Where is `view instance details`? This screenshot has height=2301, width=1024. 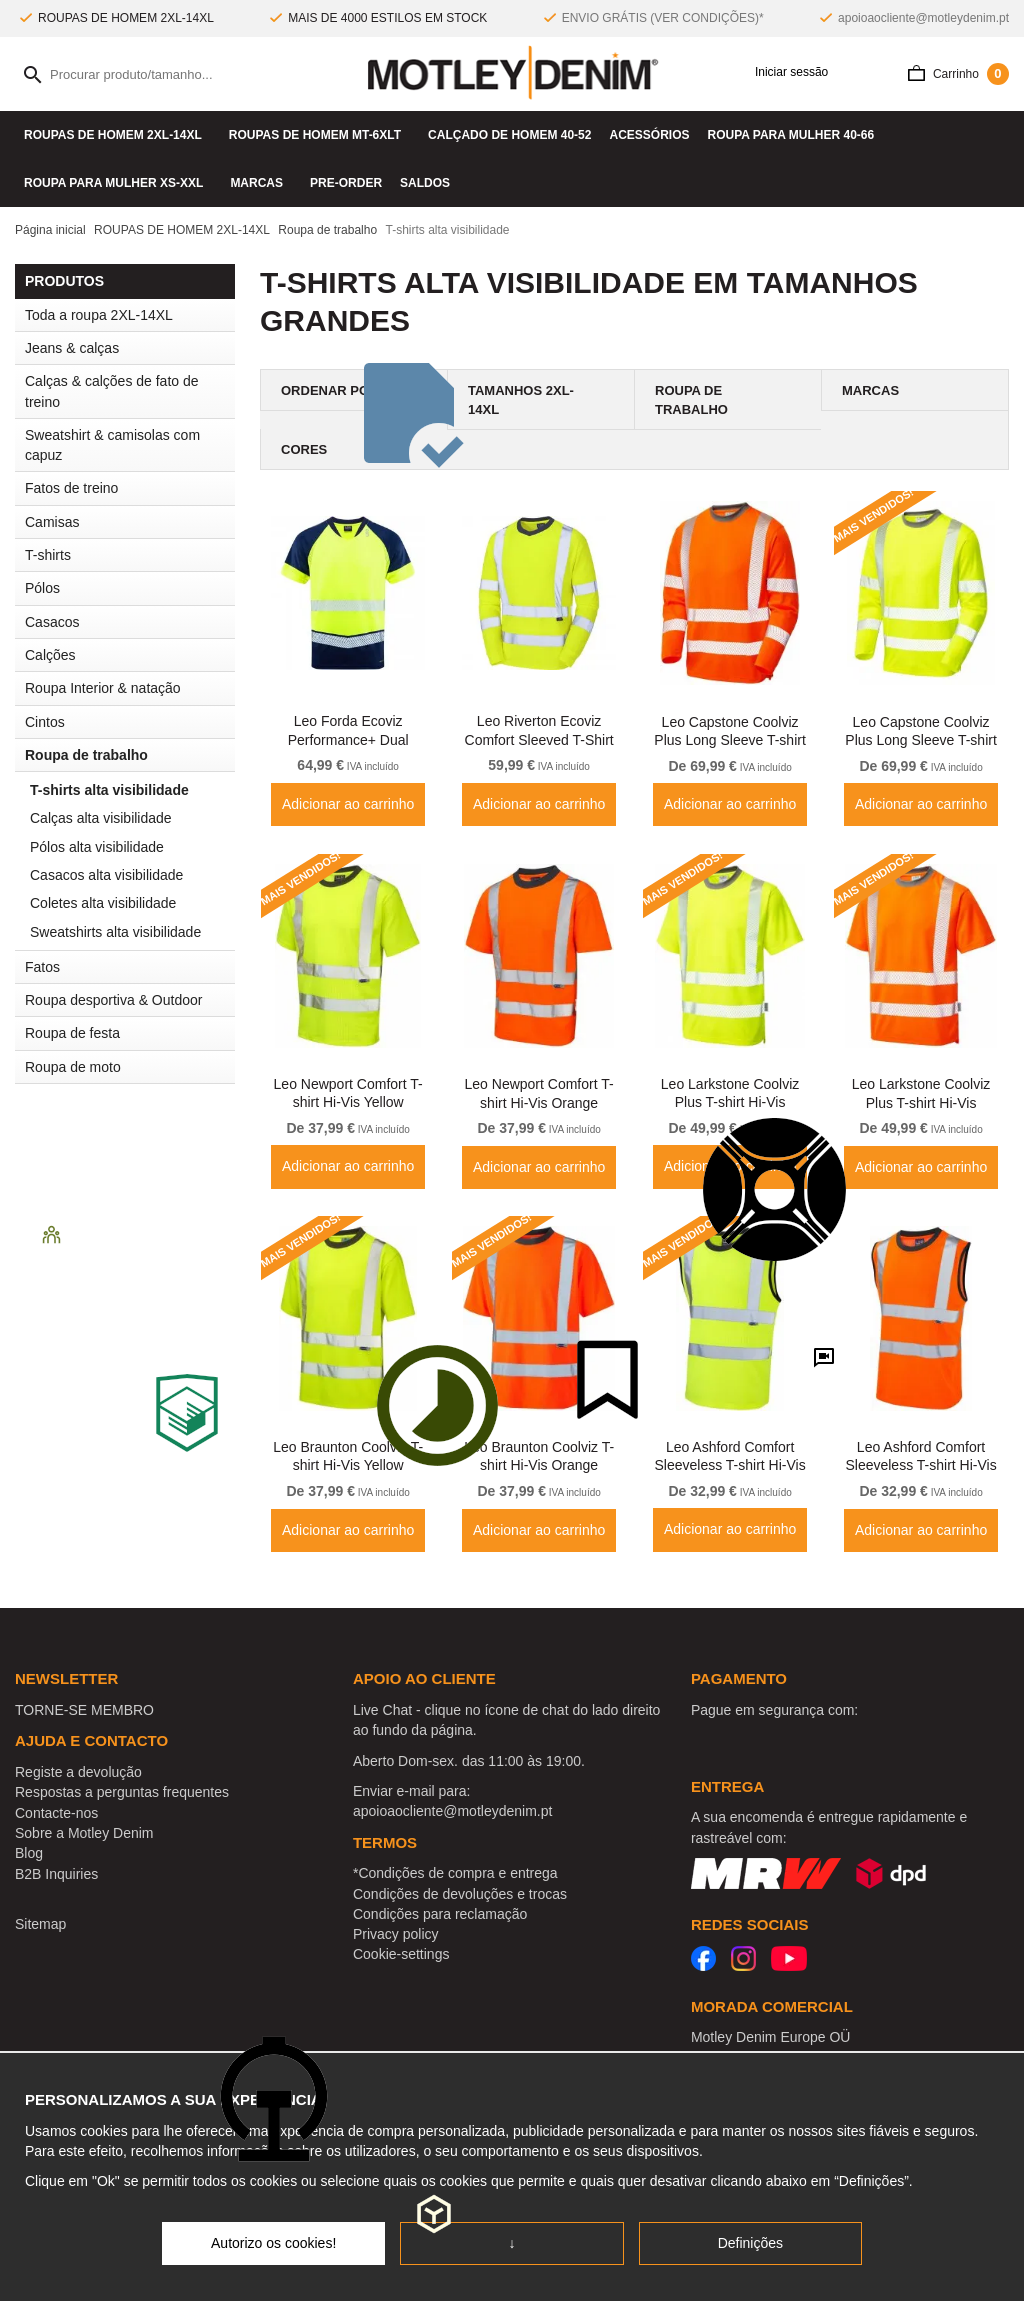
view instance details is located at coordinates (434, 2214).